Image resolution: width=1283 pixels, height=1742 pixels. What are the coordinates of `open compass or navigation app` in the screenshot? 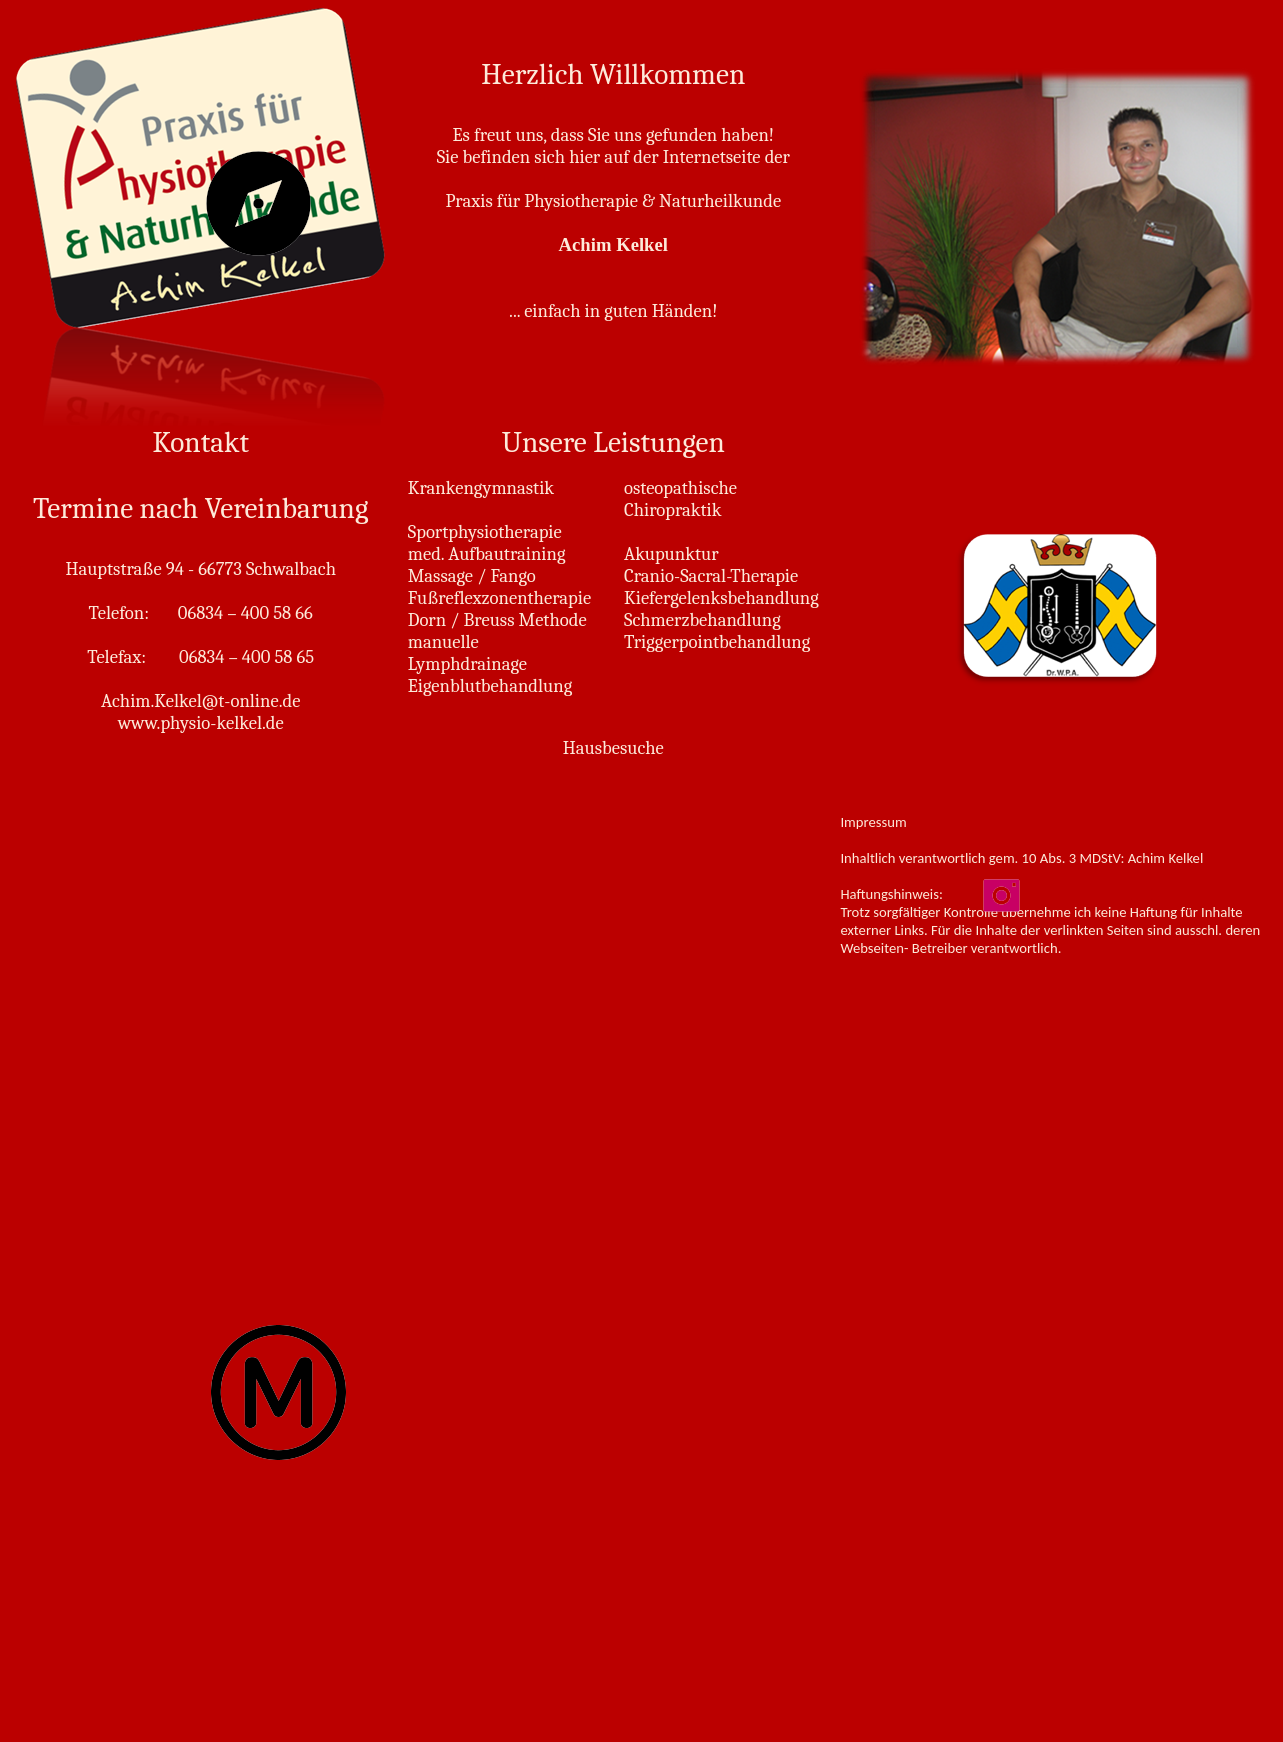 It's located at (258, 203).